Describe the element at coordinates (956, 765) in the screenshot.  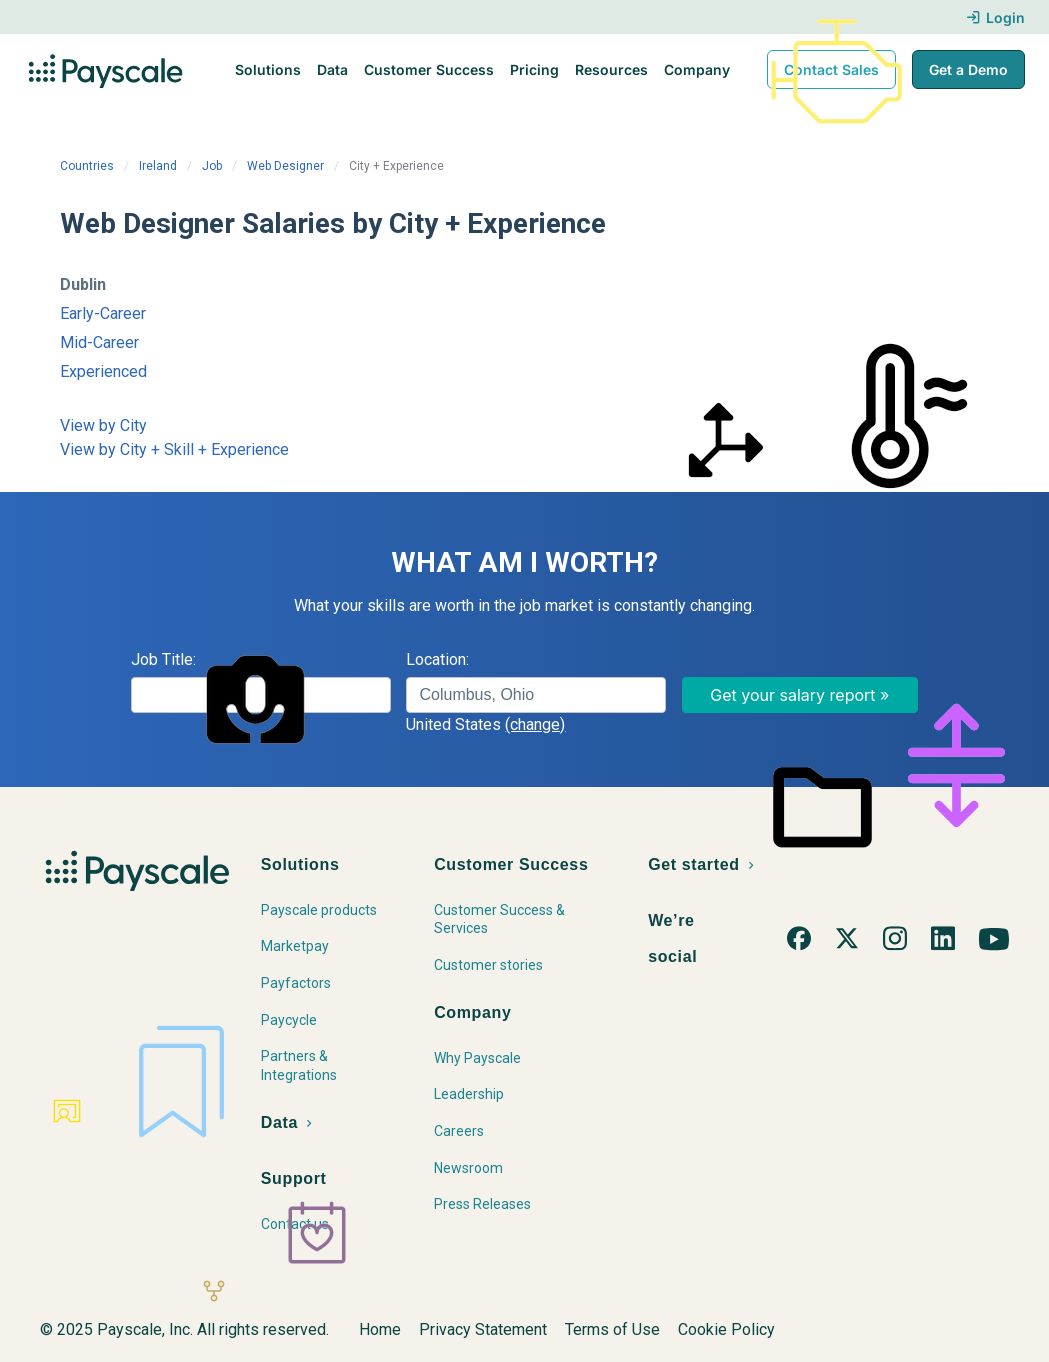
I see `split content vertically` at that location.